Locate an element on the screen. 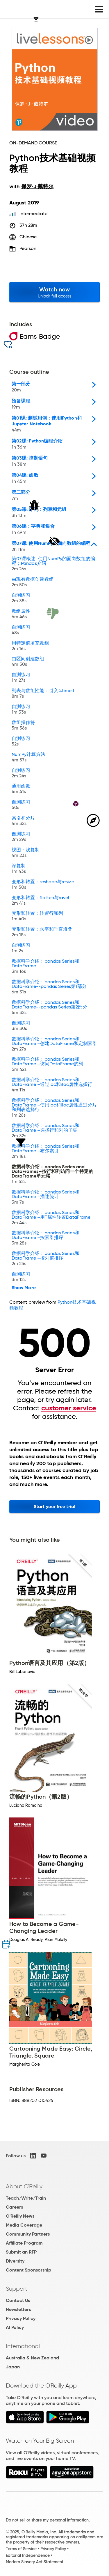 The width and height of the screenshot is (109, 2576). view 3D model or object is located at coordinates (76, 803).